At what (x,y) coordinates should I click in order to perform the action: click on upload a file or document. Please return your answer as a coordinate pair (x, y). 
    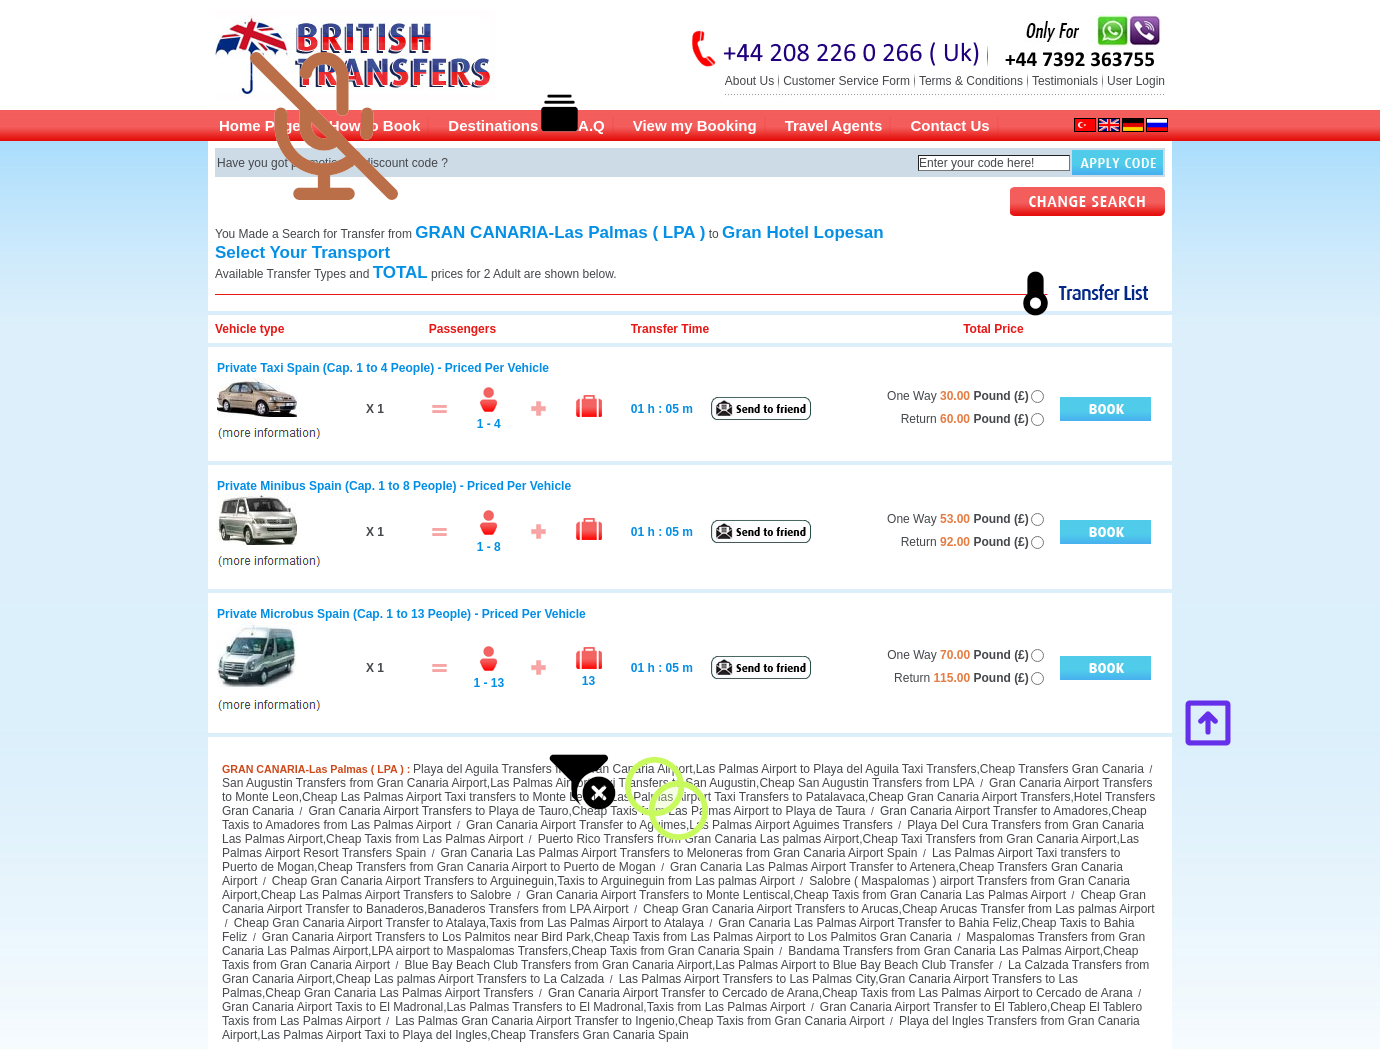
    Looking at the image, I should click on (1208, 723).